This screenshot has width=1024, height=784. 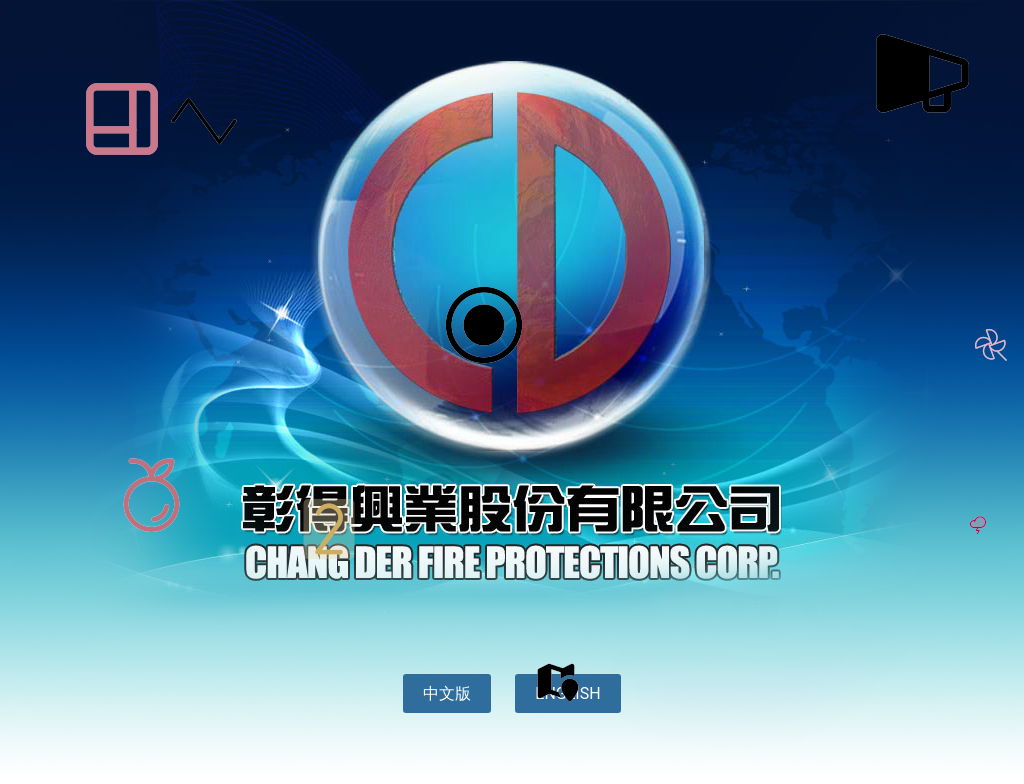 What do you see at coordinates (919, 77) in the screenshot?
I see `make an announcement or broadcast` at bounding box center [919, 77].